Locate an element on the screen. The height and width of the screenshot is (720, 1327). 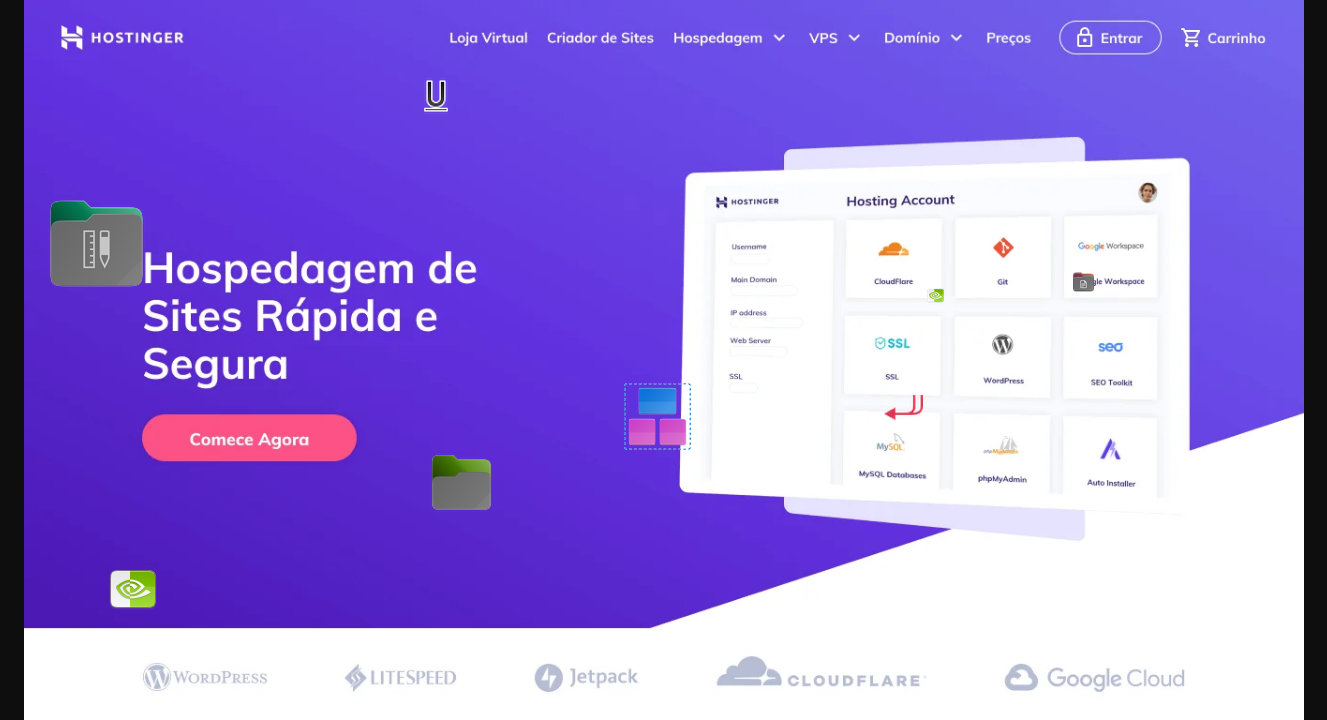
select all items in the current view is located at coordinates (657, 416).